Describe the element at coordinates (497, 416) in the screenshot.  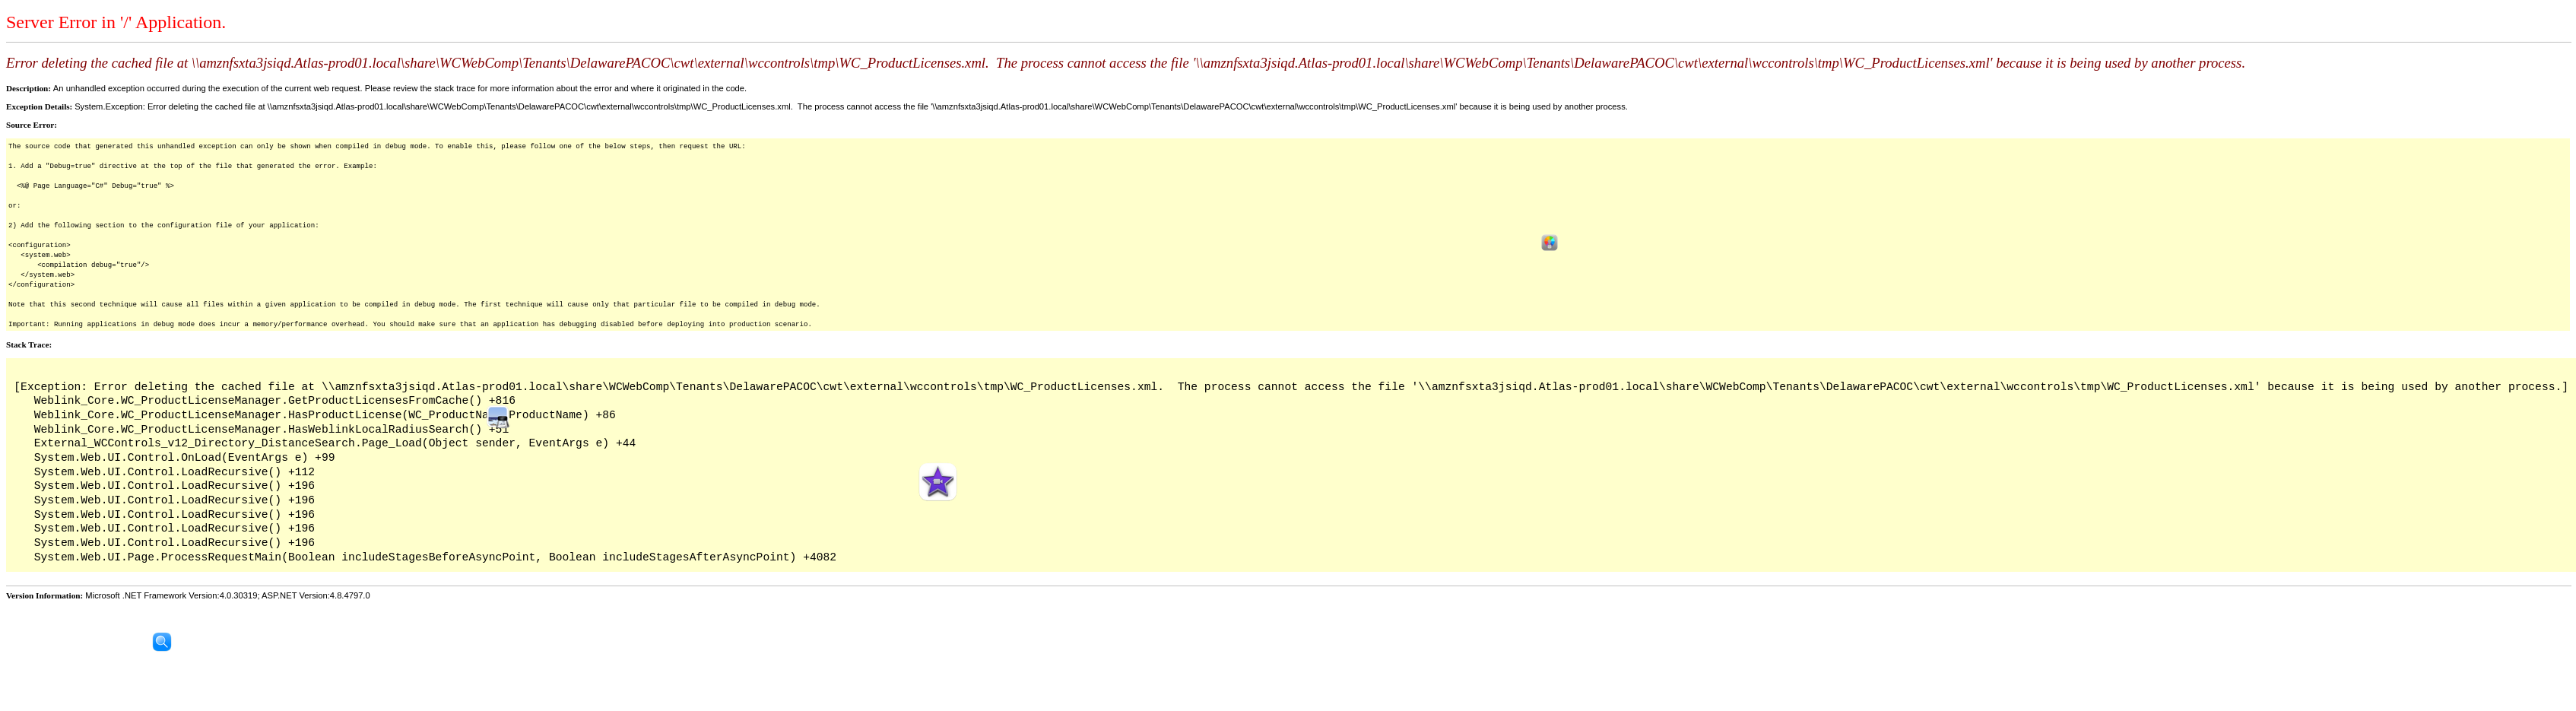
I see `open Preview app to view images and PDFs` at that location.